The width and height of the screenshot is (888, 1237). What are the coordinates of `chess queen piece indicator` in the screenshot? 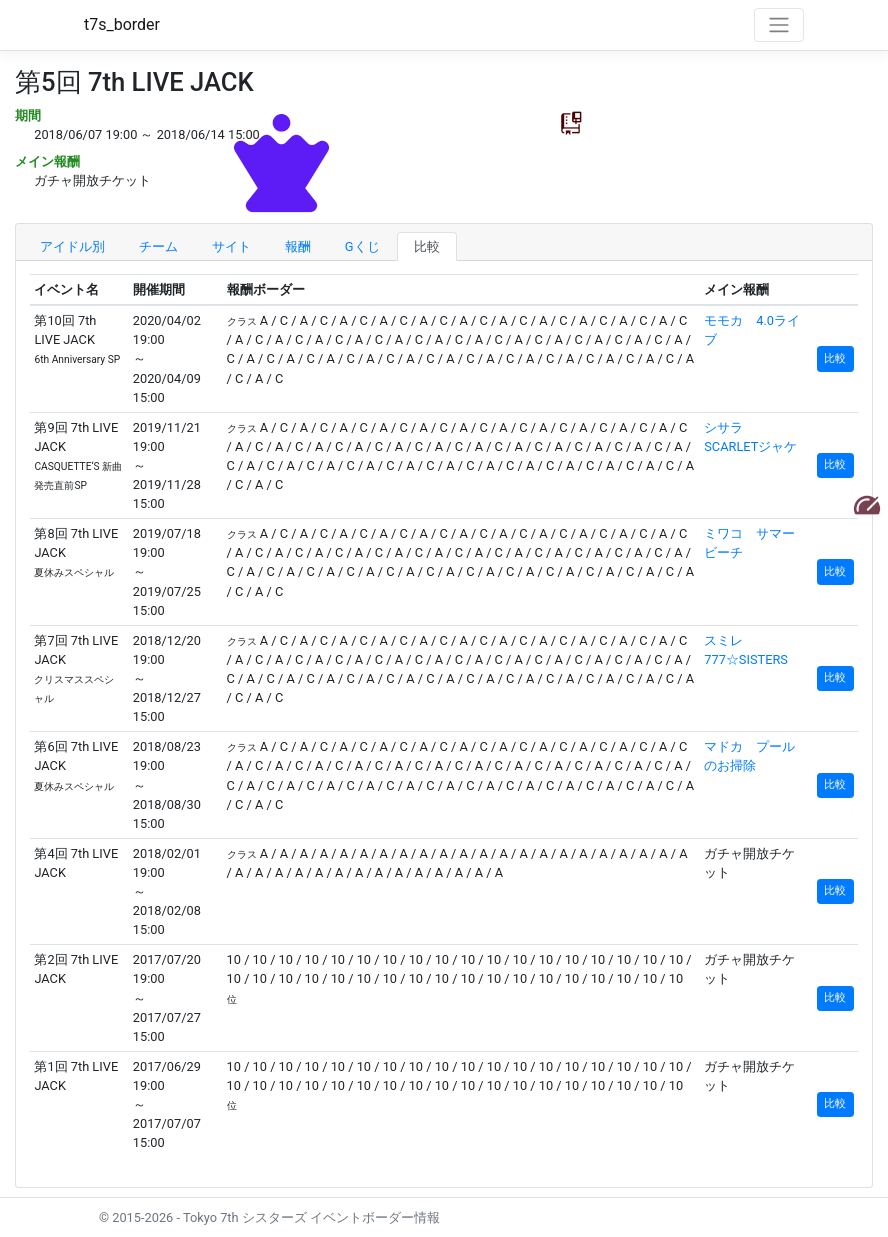 It's located at (281, 164).